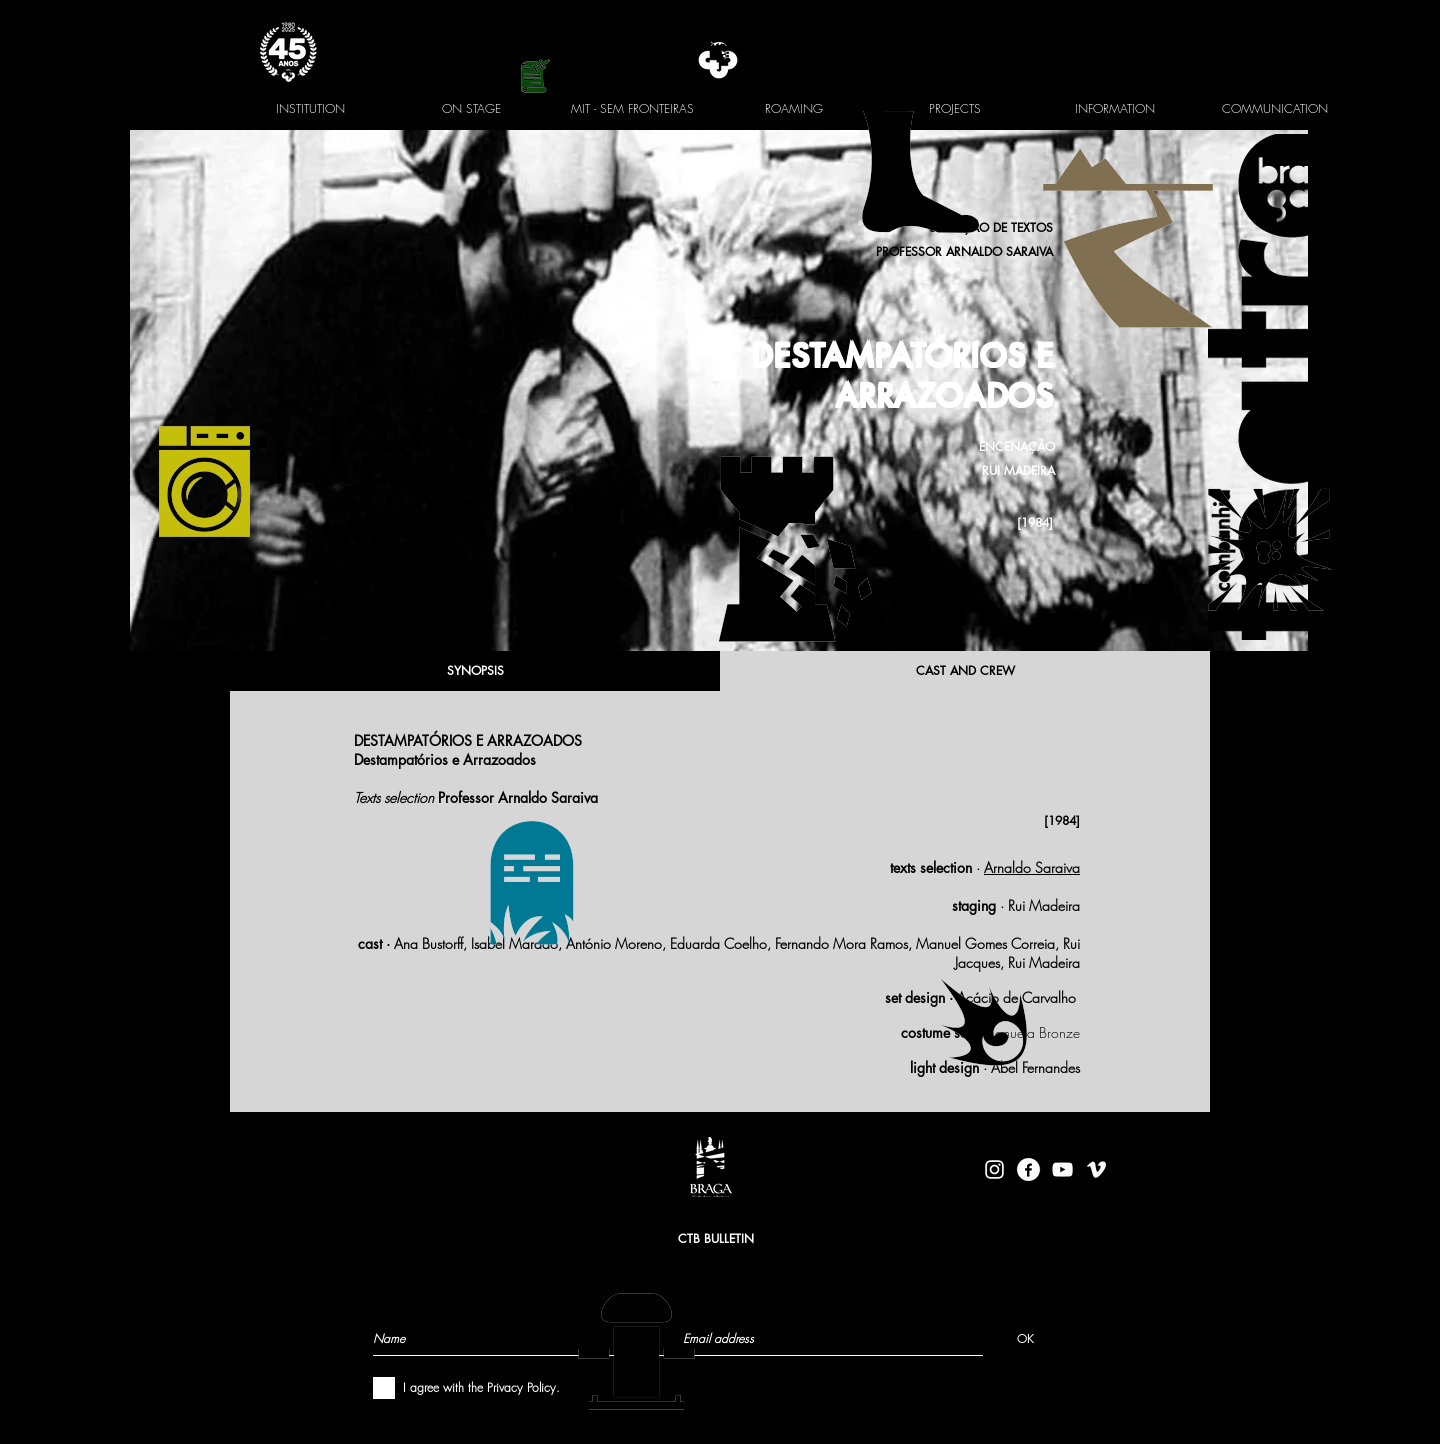 The width and height of the screenshot is (1440, 1444). I want to click on indicates a docking or mooring point in a nautical game, so click(636, 1349).